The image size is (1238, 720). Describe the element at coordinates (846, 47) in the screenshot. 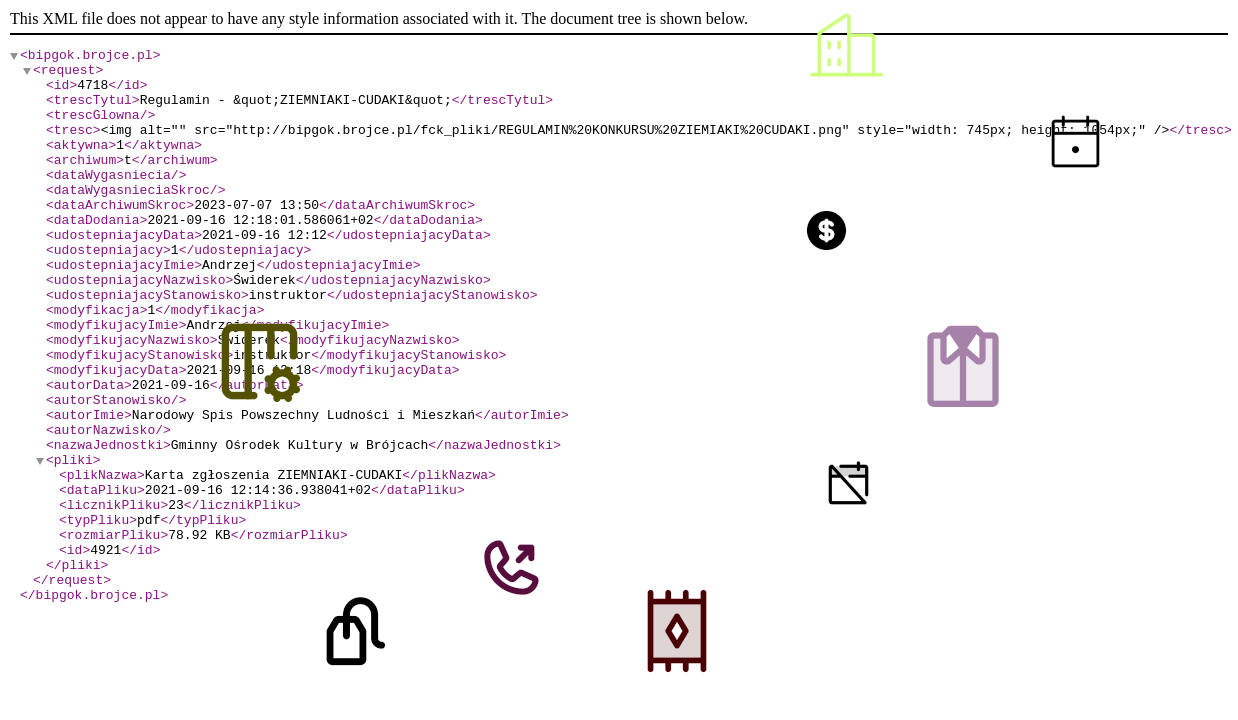

I see `view nearby buildings or offices` at that location.